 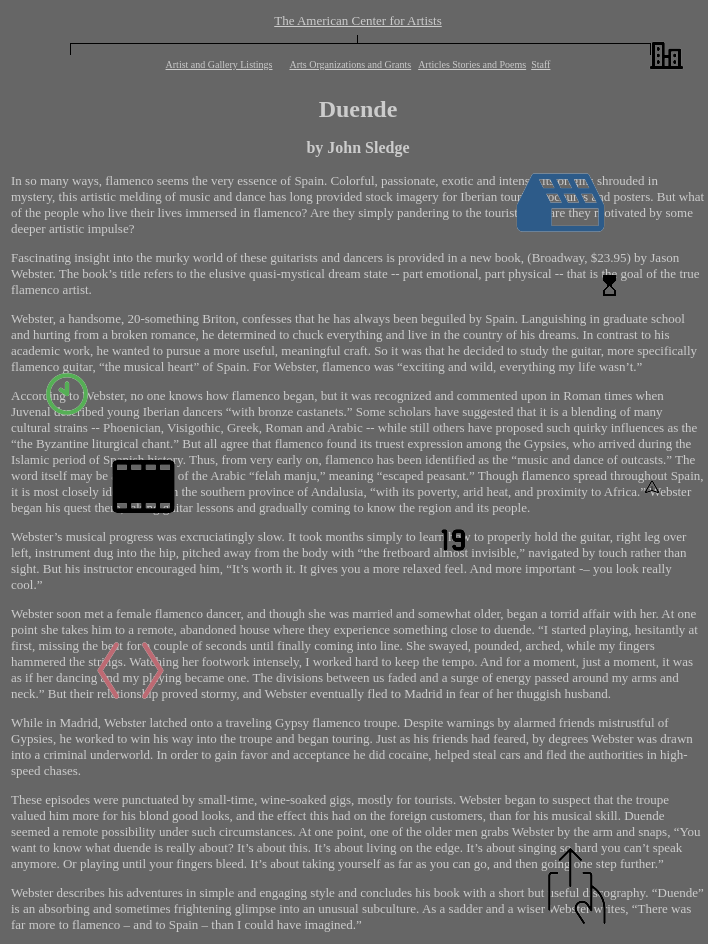 I want to click on view video or film content, so click(x=143, y=486).